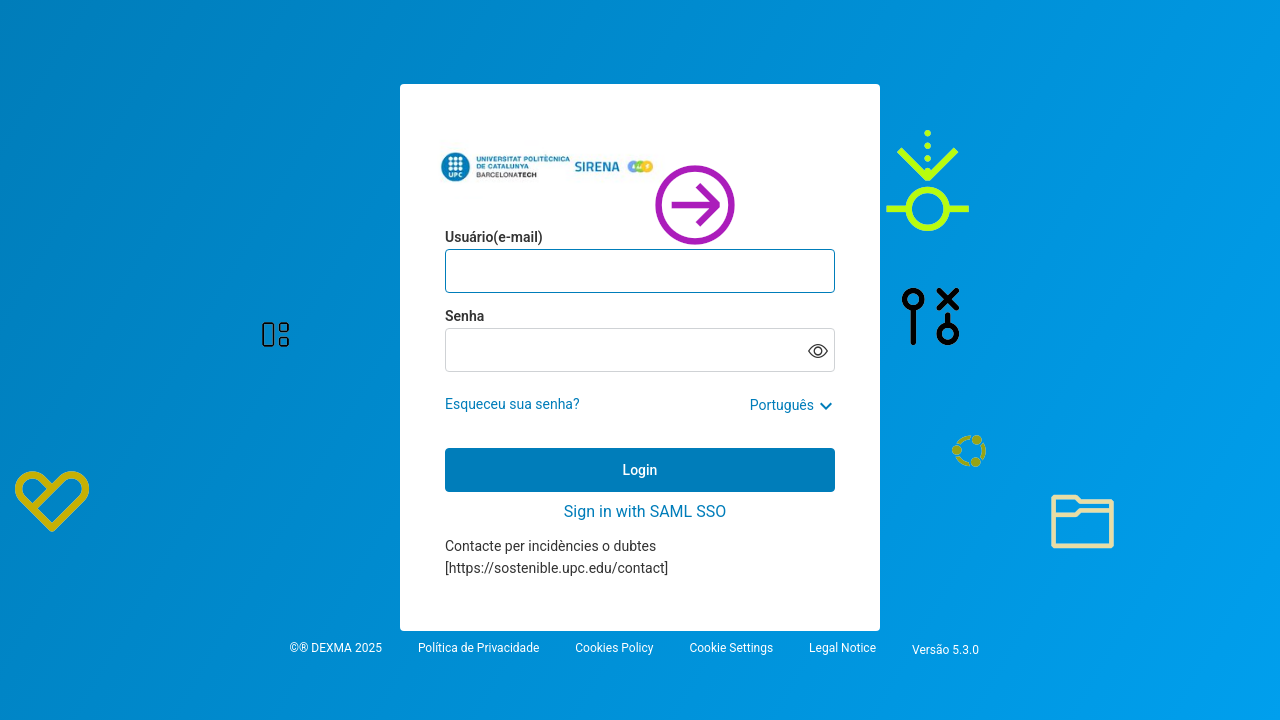  Describe the element at coordinates (52, 500) in the screenshot. I see `open Google Fit app` at that location.